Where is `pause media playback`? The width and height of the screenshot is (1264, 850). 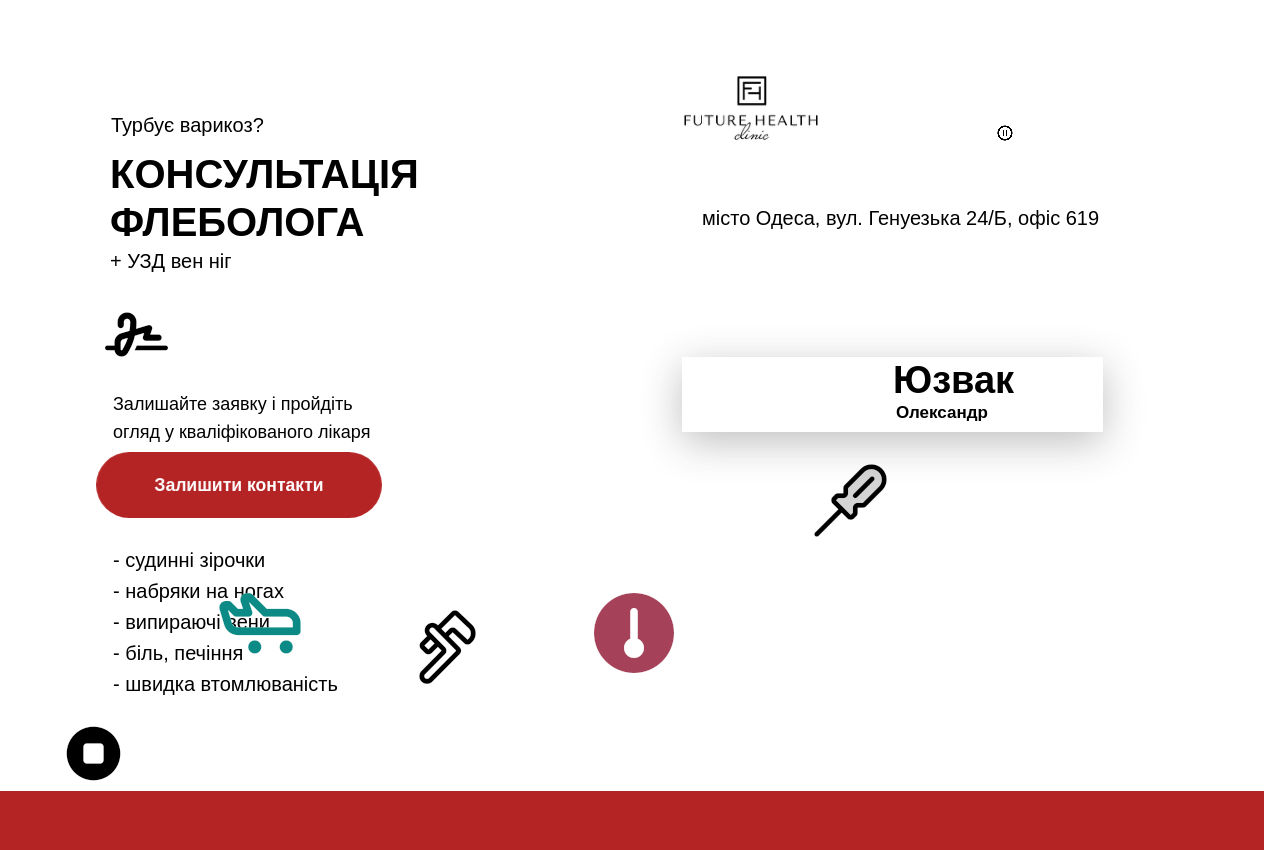
pause media playback is located at coordinates (1005, 133).